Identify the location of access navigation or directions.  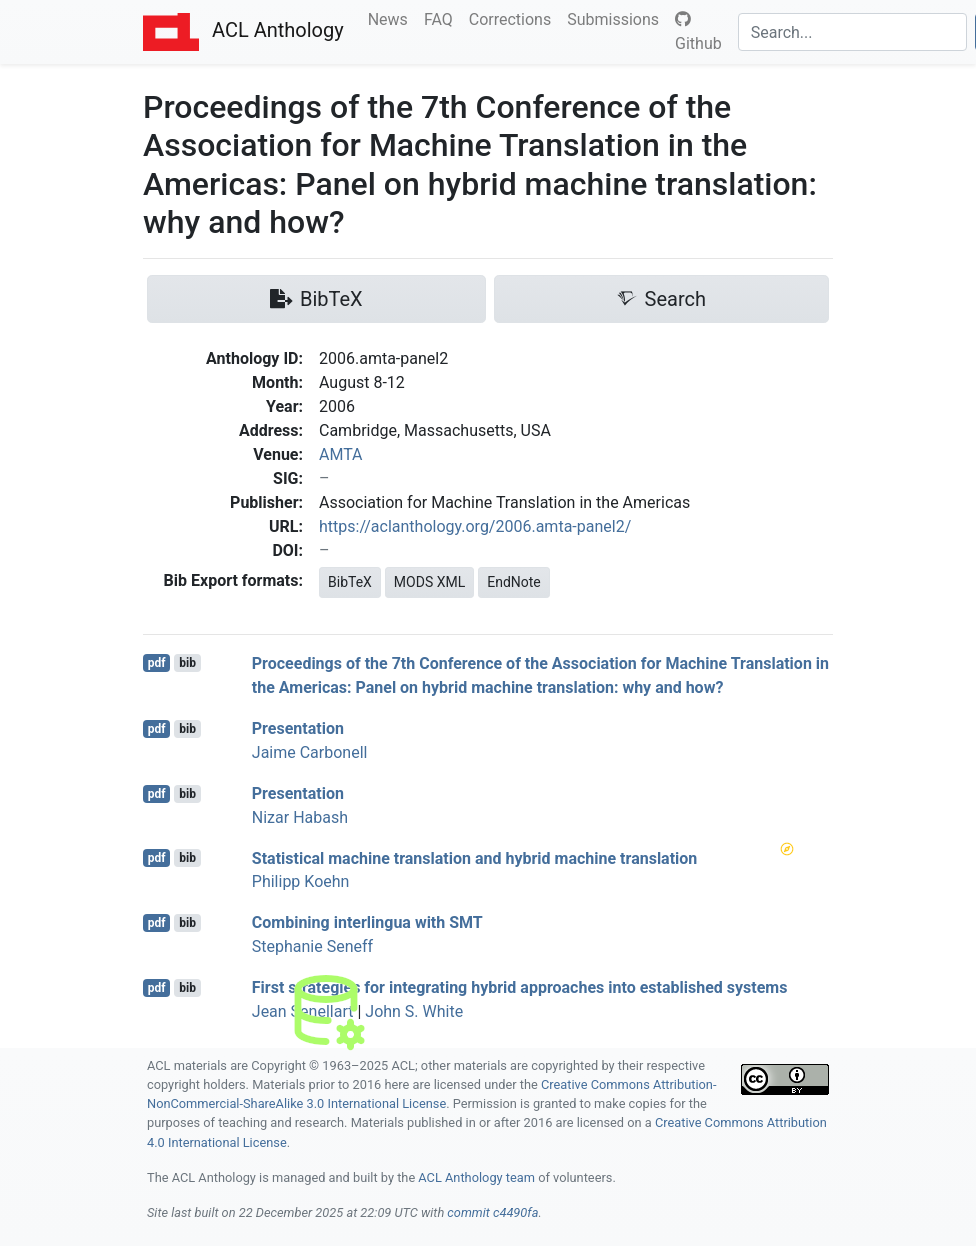
(787, 849).